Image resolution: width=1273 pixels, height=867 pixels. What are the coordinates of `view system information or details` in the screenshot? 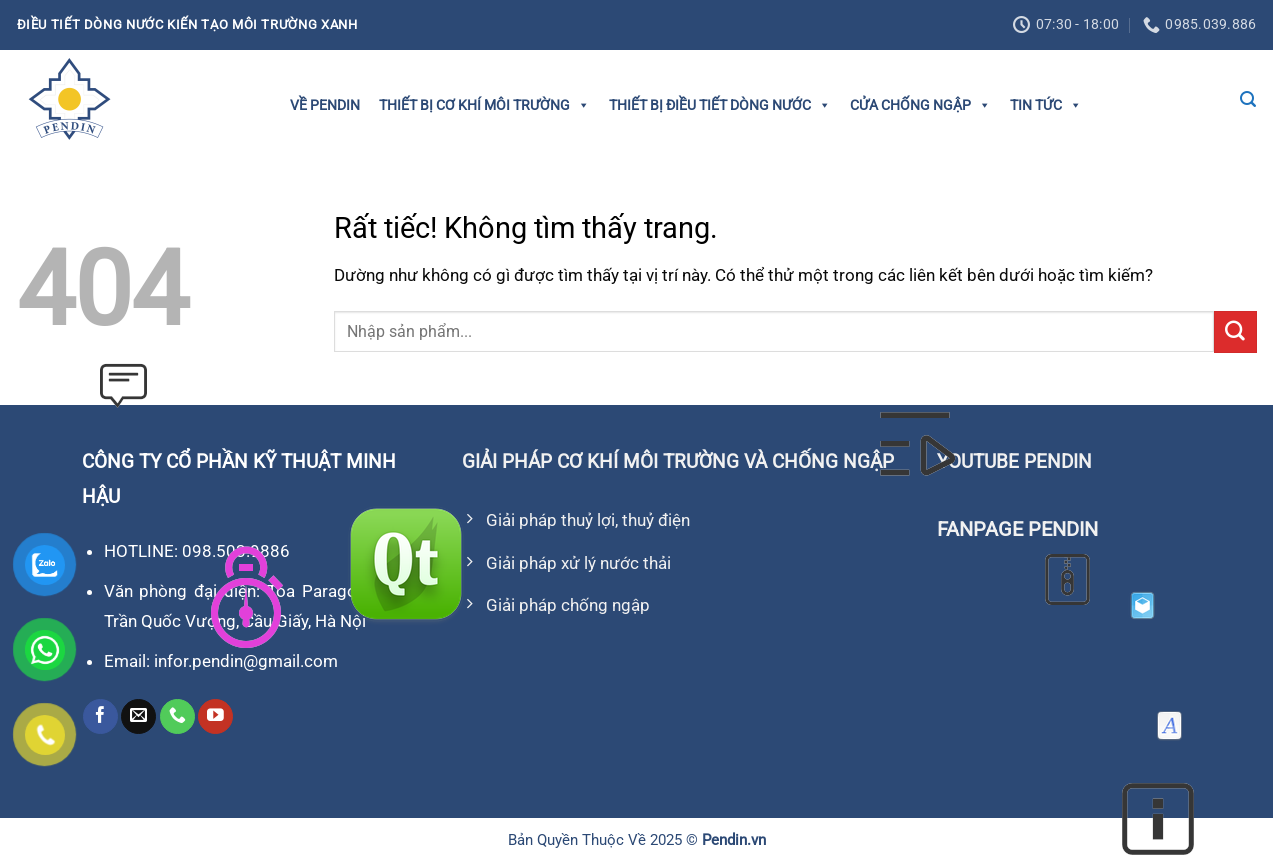 It's located at (1158, 819).